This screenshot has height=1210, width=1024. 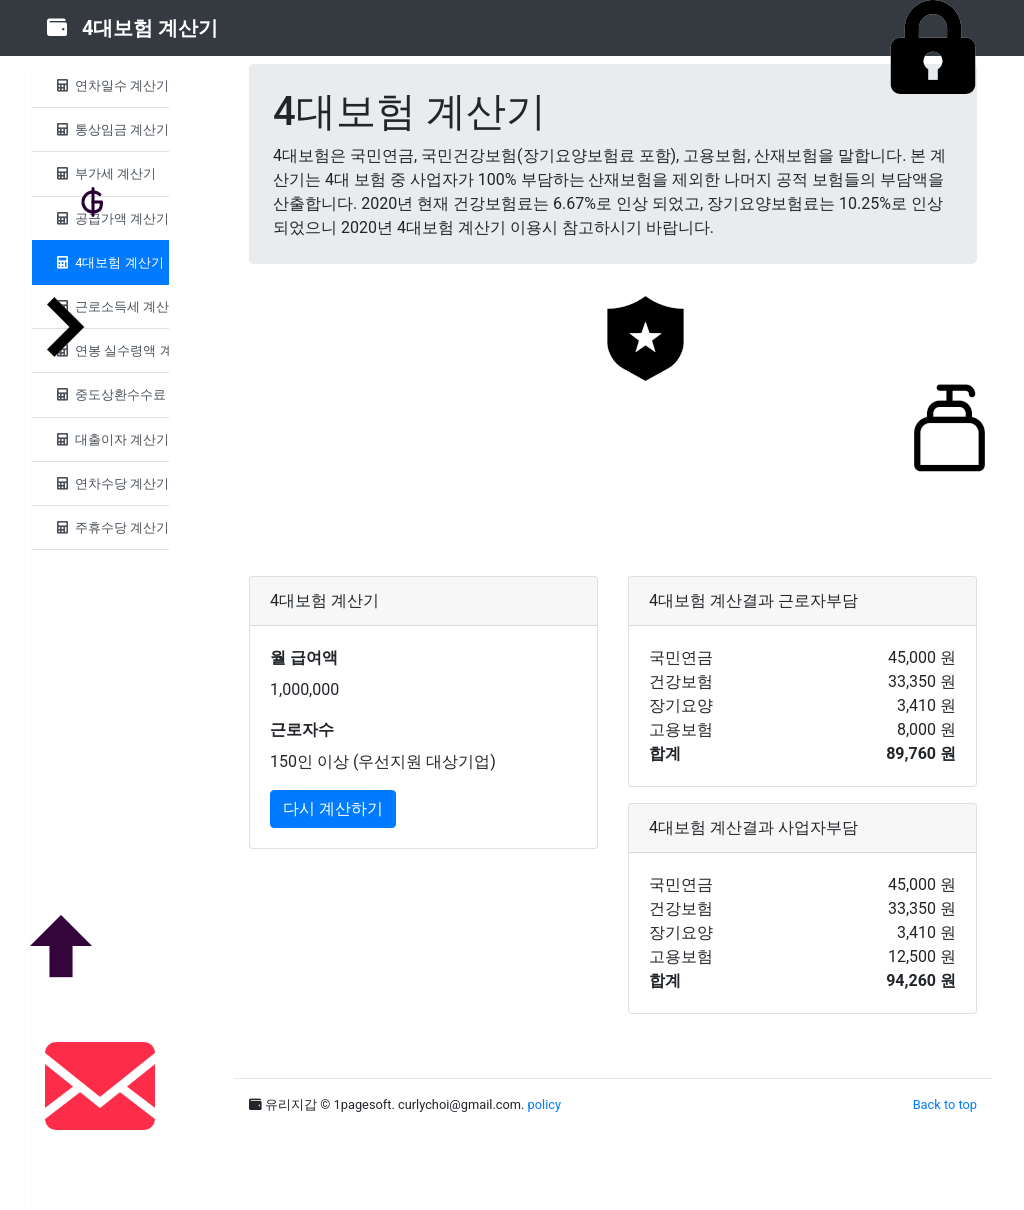 I want to click on view security or protection settings, so click(x=645, y=338).